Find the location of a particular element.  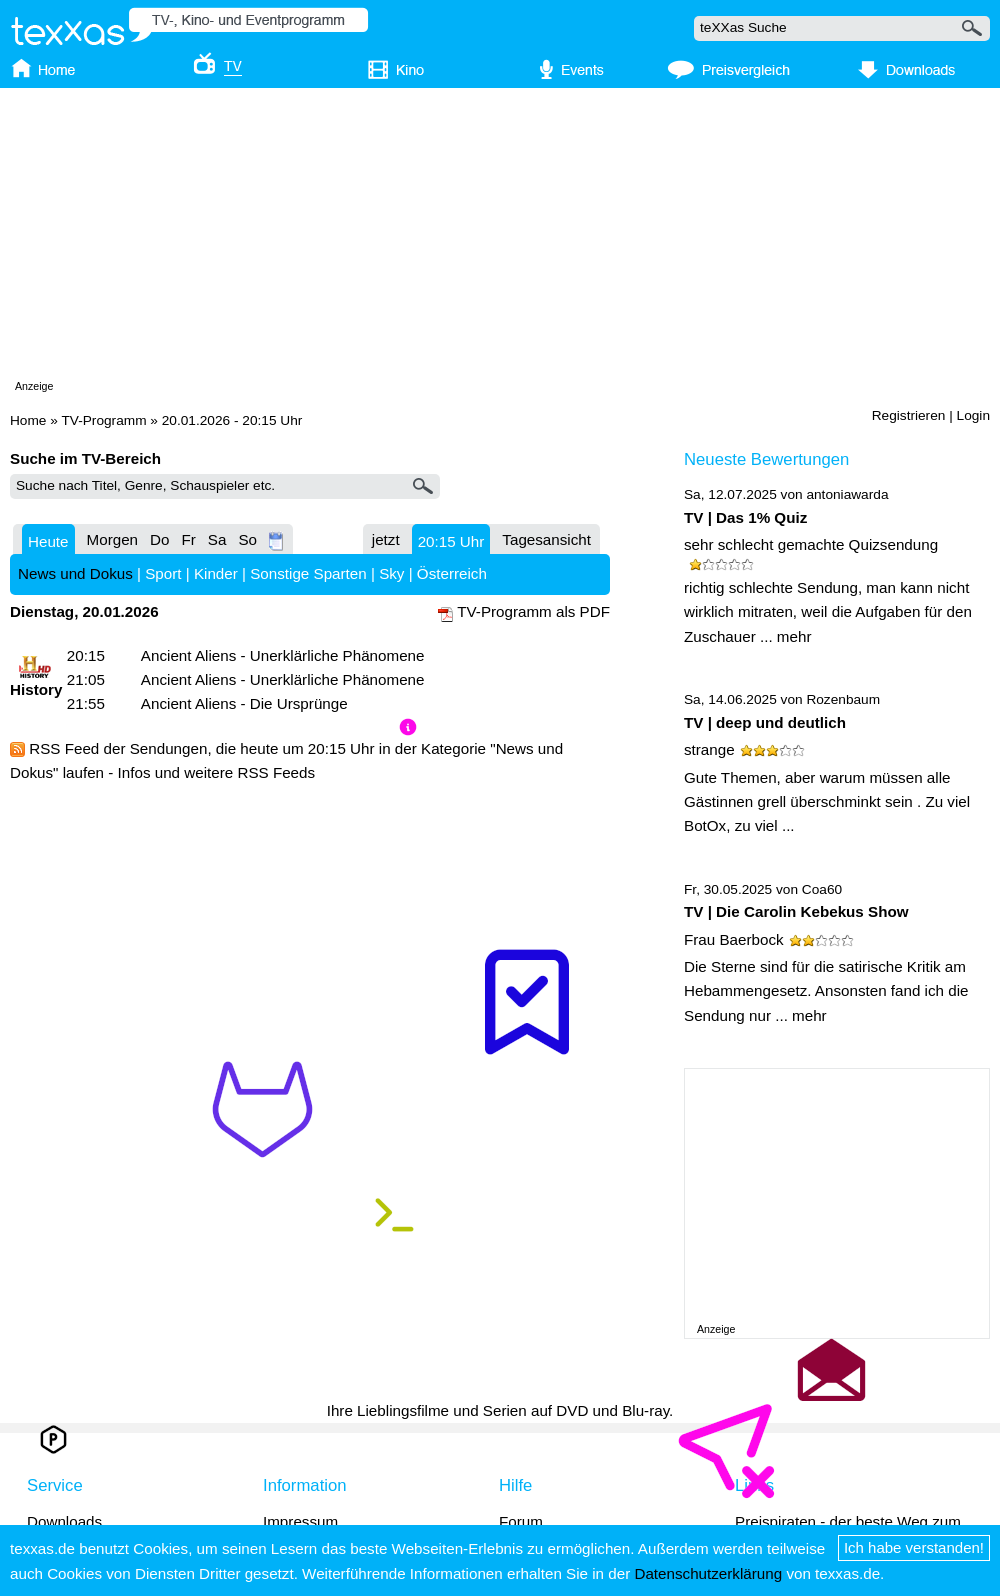

open terminal or command line interface is located at coordinates (394, 1212).